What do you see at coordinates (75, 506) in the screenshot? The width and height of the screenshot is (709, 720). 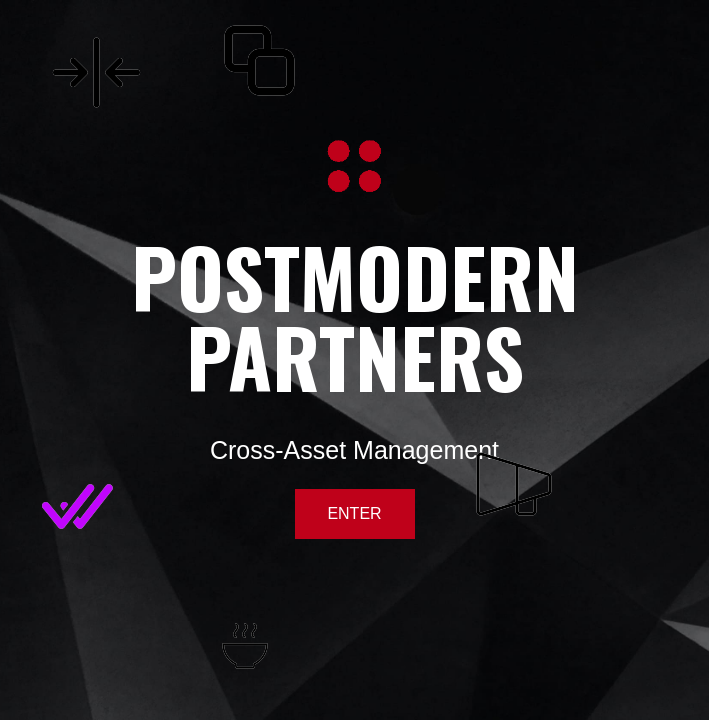 I see `indicates message has been read` at bounding box center [75, 506].